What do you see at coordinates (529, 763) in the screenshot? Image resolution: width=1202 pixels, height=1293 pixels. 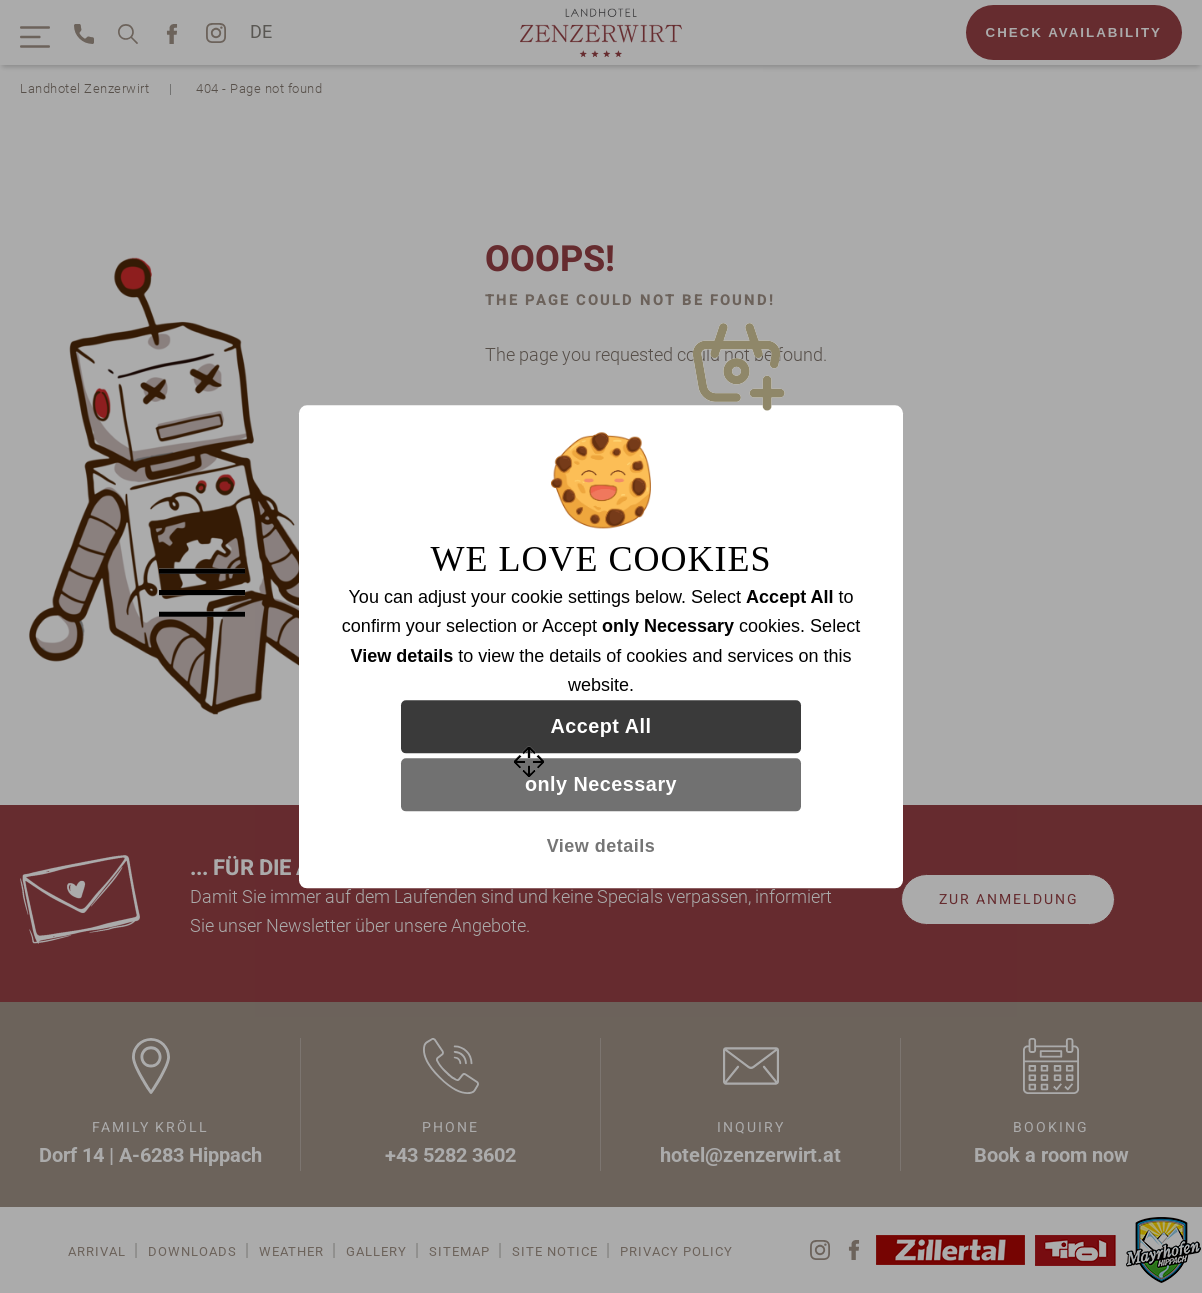 I see `move or reposition an element` at bounding box center [529, 763].